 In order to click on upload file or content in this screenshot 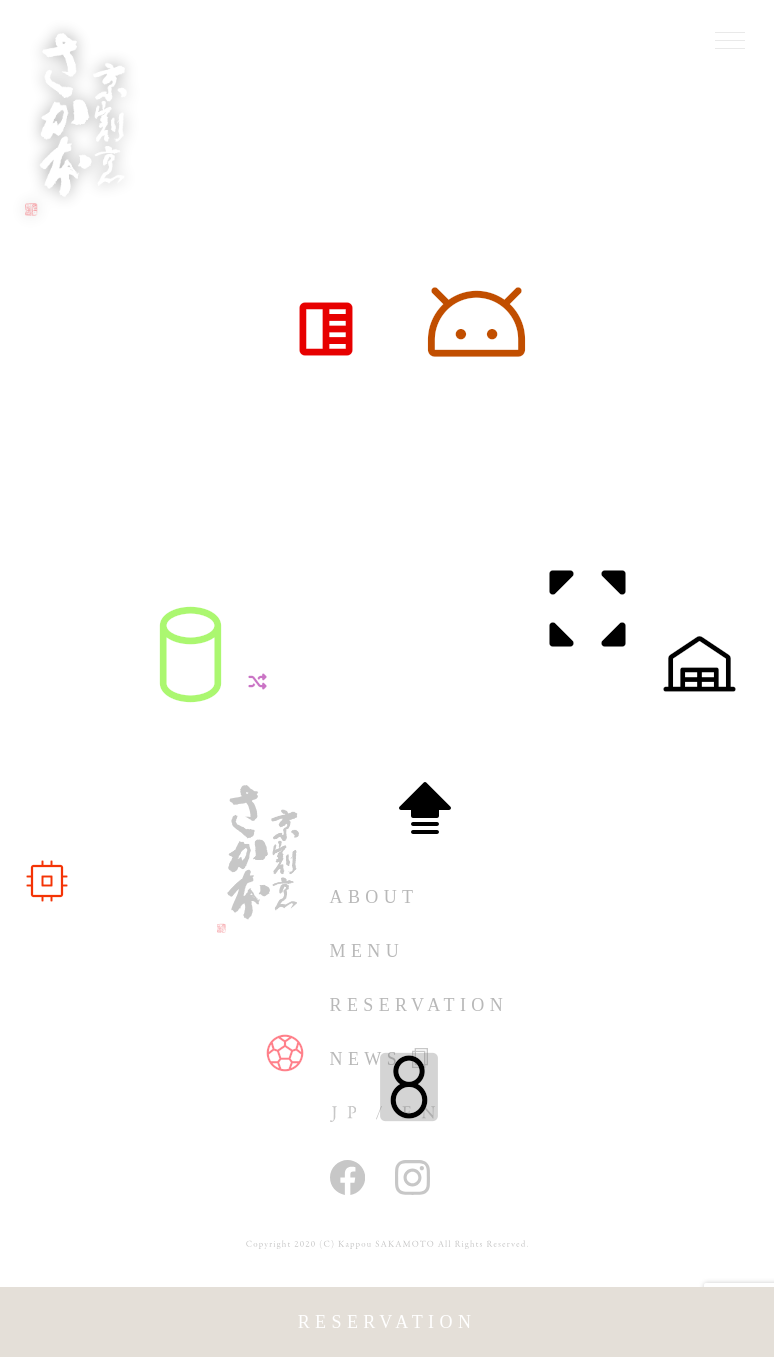, I will do `click(425, 810)`.